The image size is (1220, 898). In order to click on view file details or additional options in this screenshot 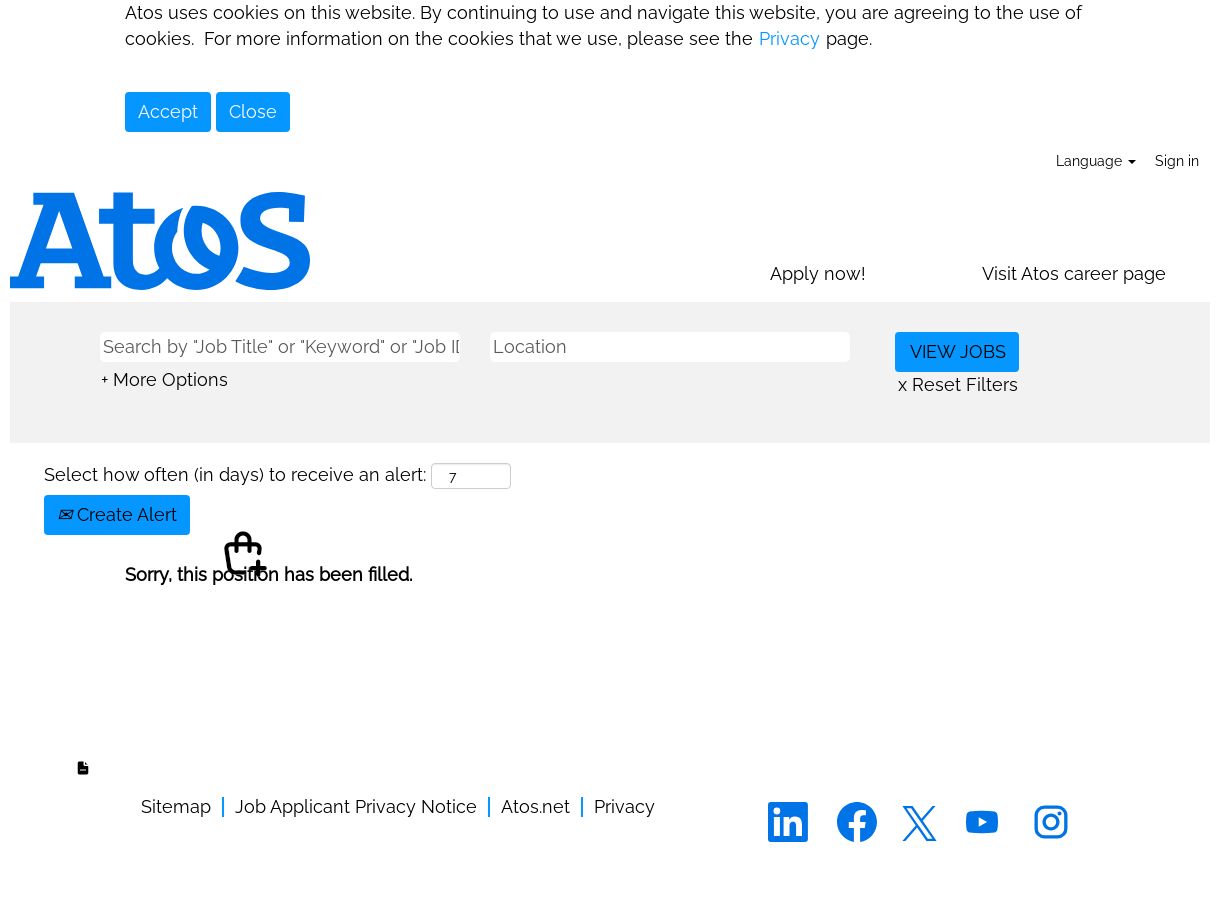, I will do `click(83, 768)`.